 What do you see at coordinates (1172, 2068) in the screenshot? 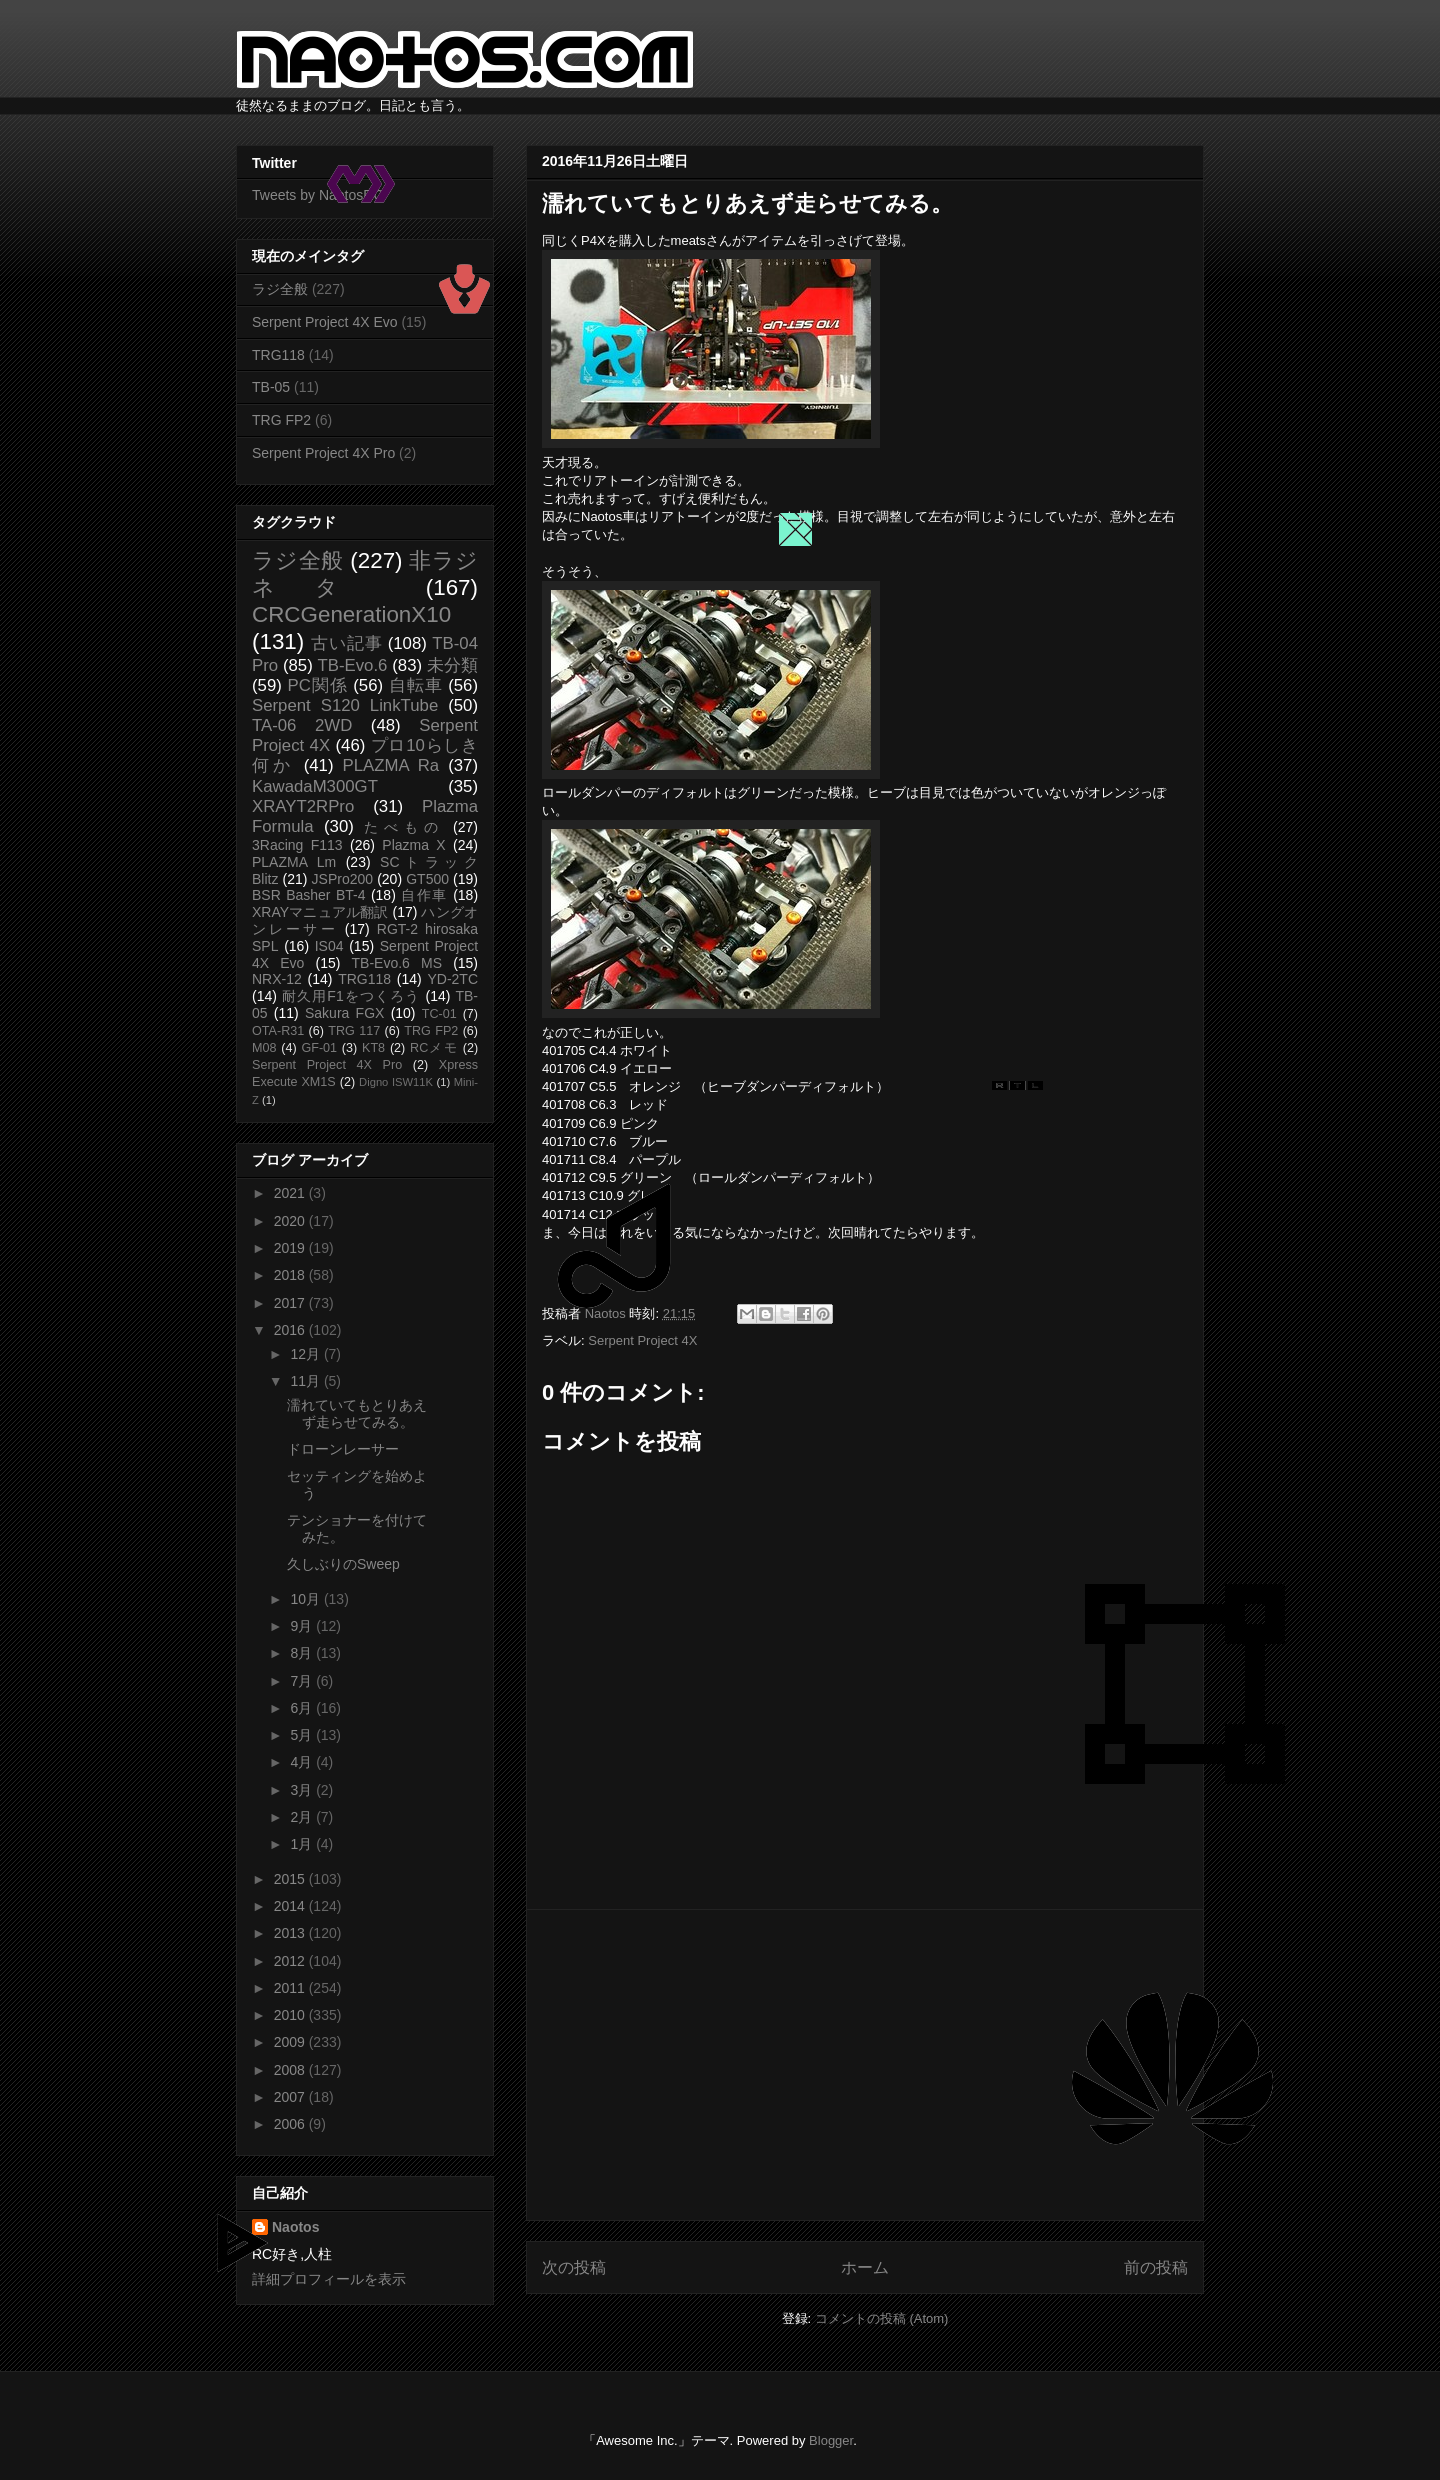
I see `Huawei brand logo` at bounding box center [1172, 2068].